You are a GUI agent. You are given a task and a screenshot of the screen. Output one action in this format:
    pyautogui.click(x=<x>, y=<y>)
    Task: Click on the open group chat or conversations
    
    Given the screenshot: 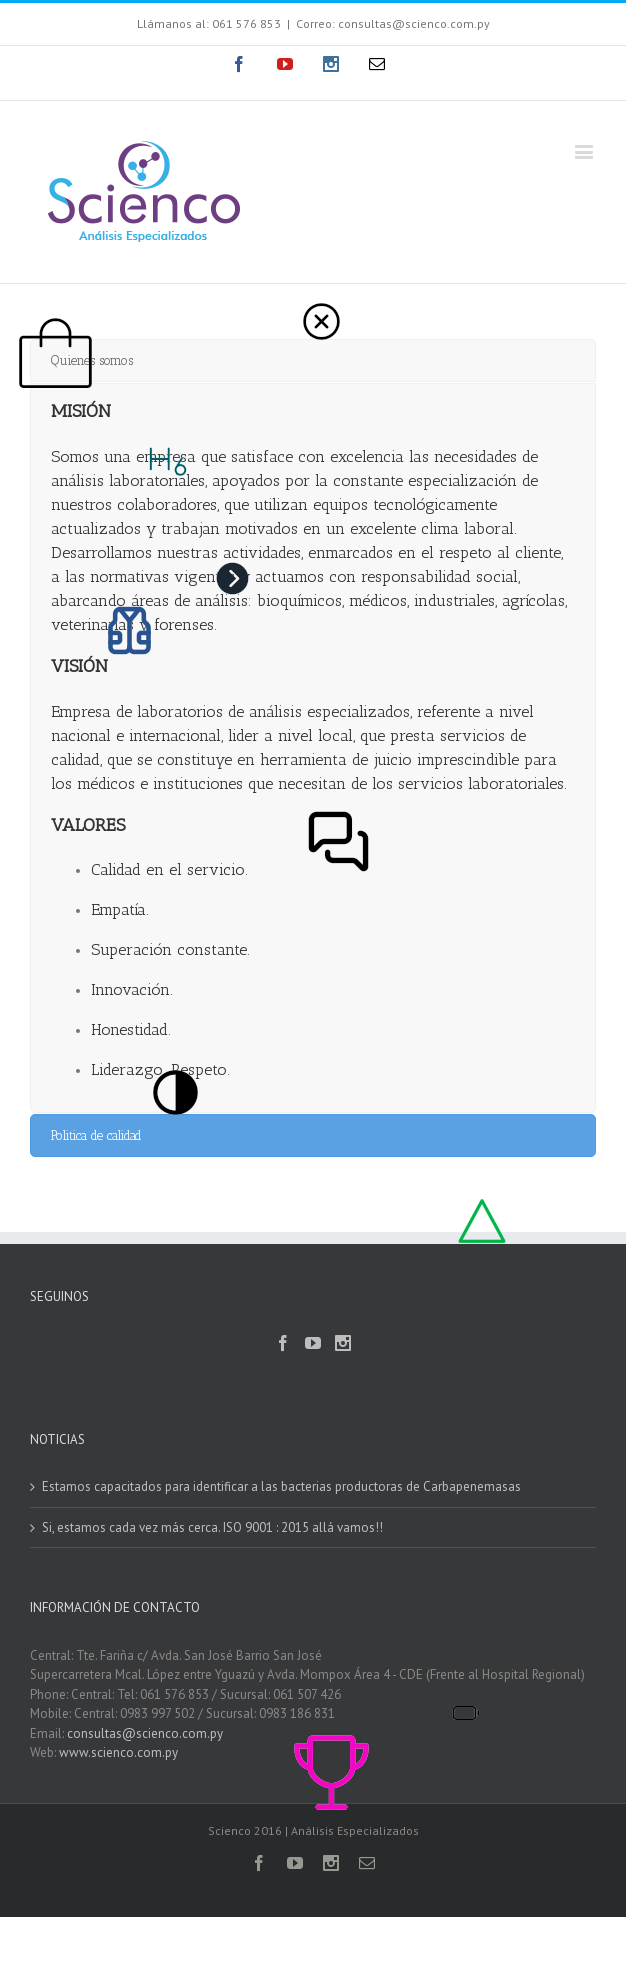 What is the action you would take?
    pyautogui.click(x=338, y=841)
    